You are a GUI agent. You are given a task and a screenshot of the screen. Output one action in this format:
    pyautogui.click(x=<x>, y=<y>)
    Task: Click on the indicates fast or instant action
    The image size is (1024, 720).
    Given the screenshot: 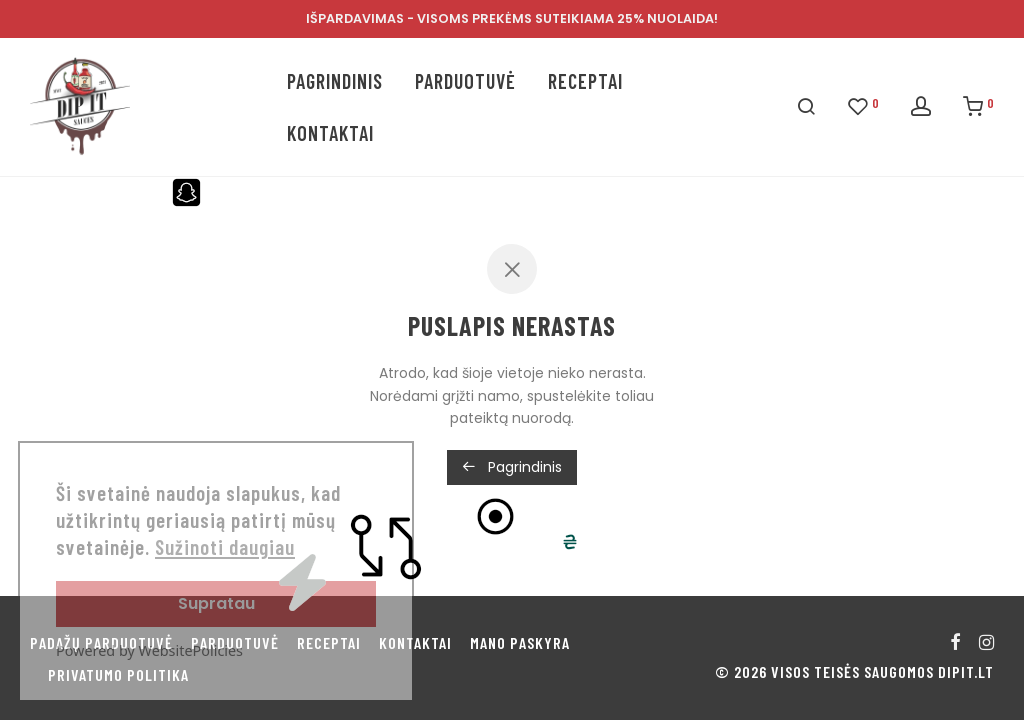 What is the action you would take?
    pyautogui.click(x=302, y=582)
    